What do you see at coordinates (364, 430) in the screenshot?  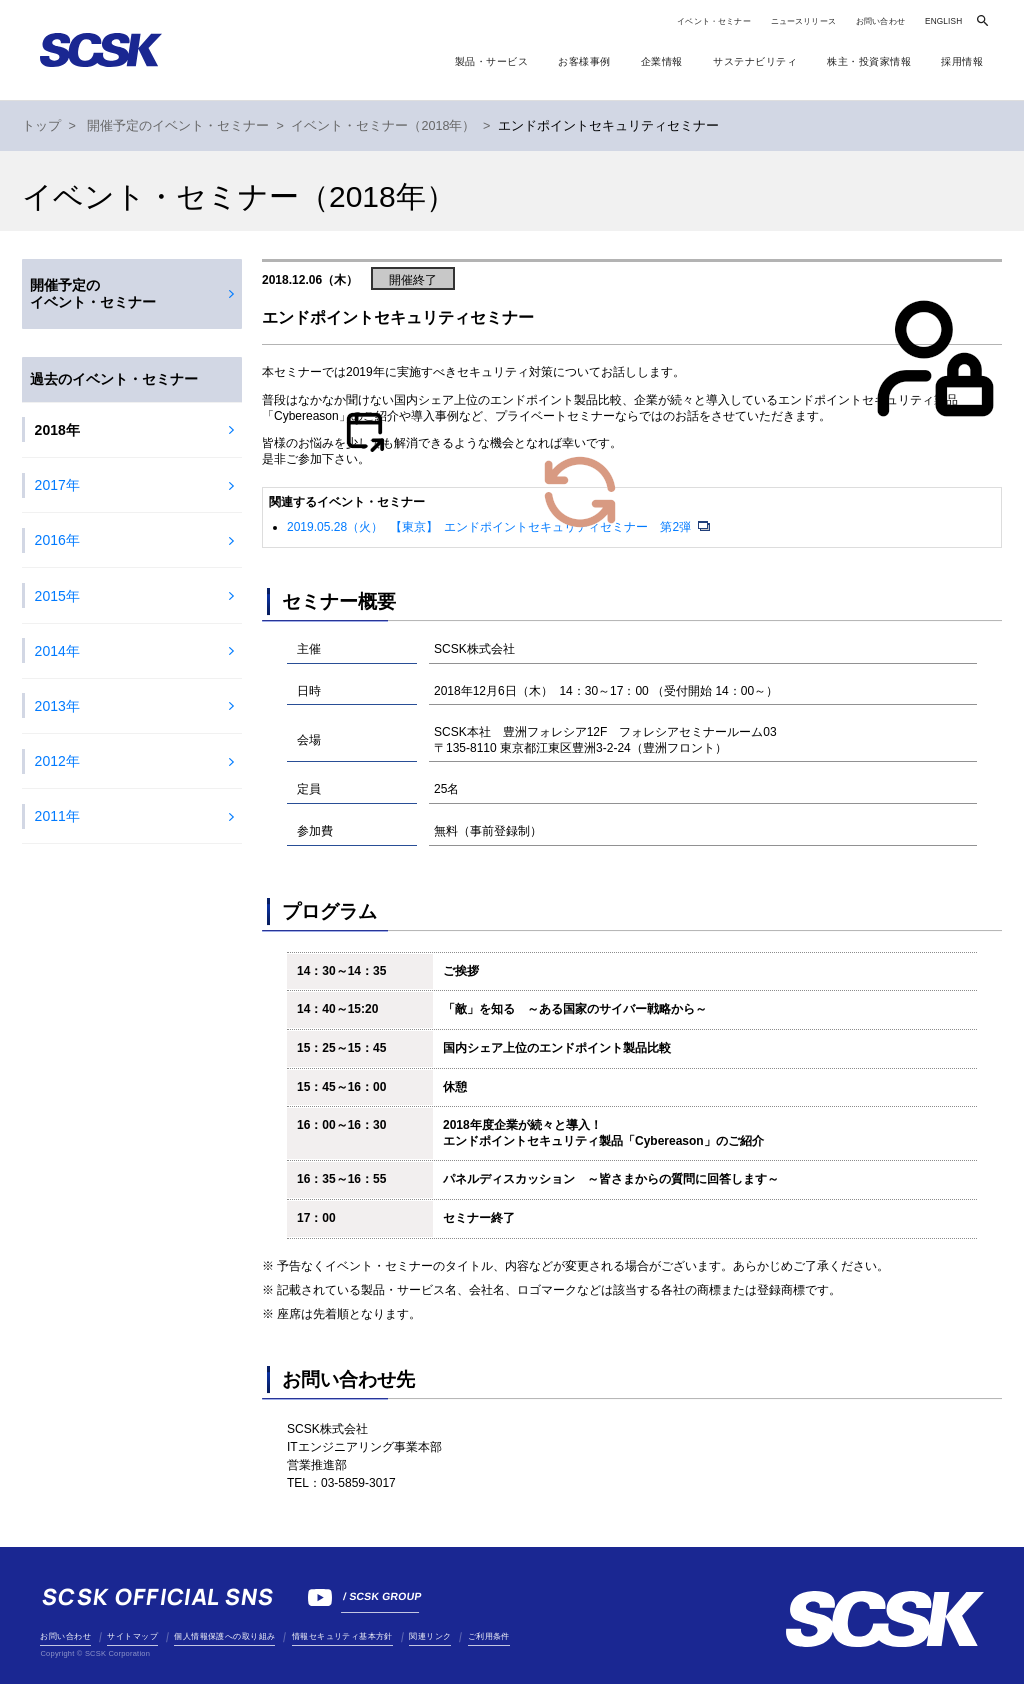 I see `share current webpage` at bounding box center [364, 430].